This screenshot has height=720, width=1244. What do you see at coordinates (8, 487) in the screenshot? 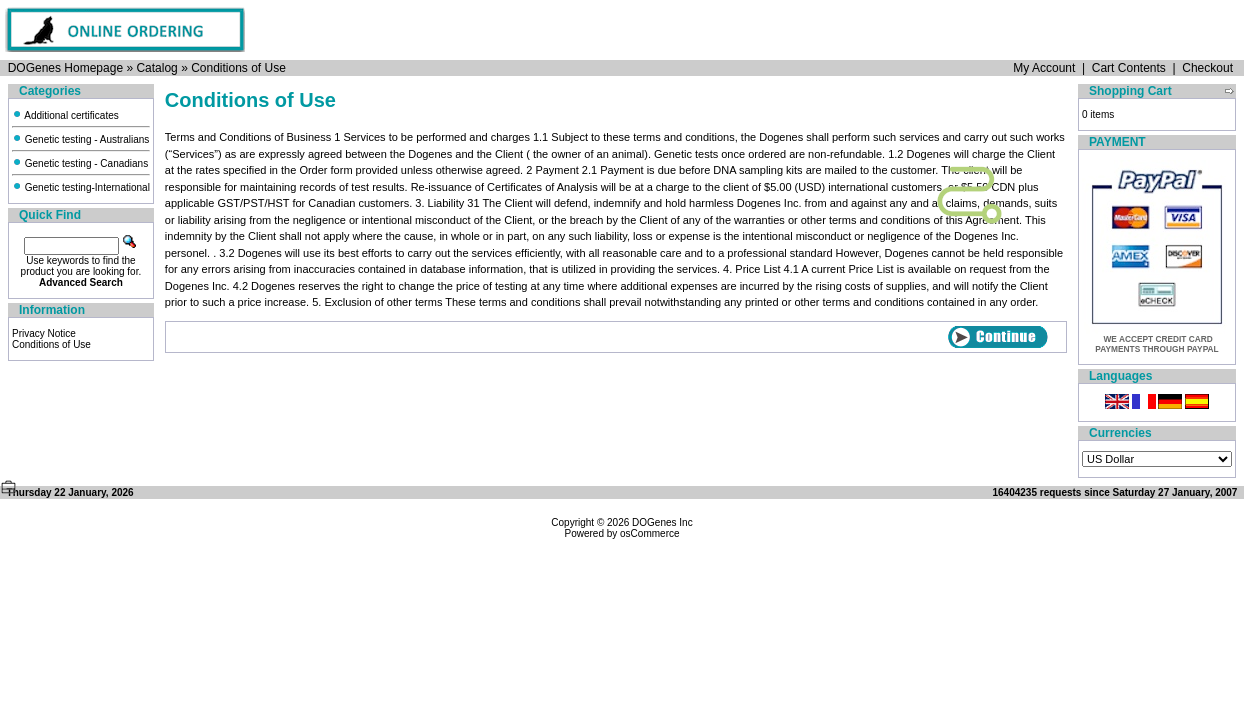
I see `access travel or trip settings` at bounding box center [8, 487].